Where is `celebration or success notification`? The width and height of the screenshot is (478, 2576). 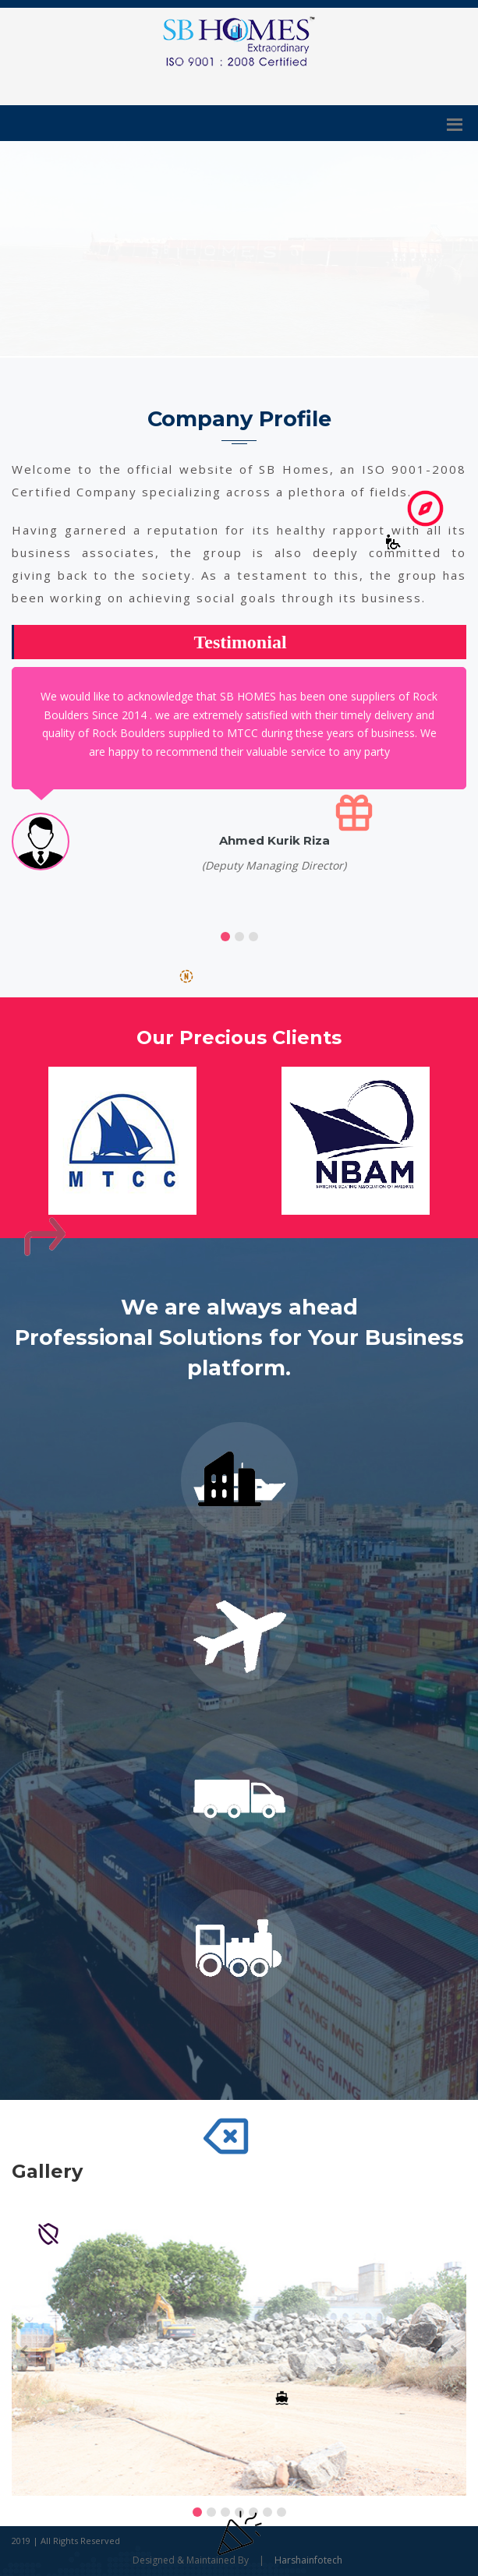 celebration or success notification is located at coordinates (237, 2535).